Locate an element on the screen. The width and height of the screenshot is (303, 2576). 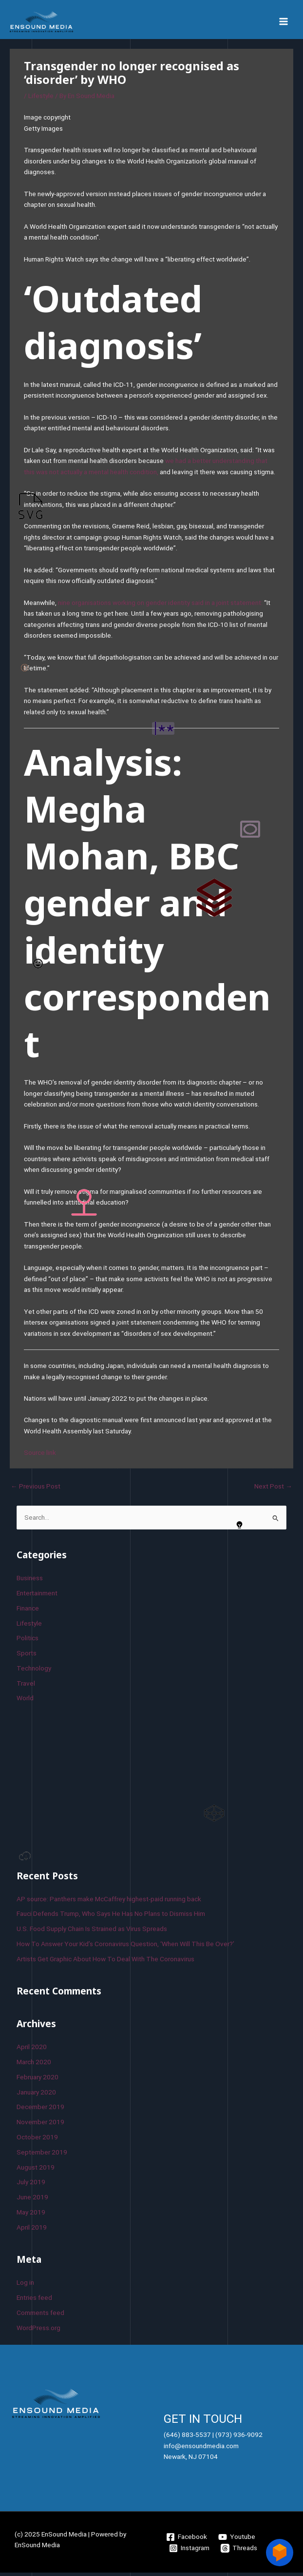
mark a location on the map is located at coordinates (84, 1203).